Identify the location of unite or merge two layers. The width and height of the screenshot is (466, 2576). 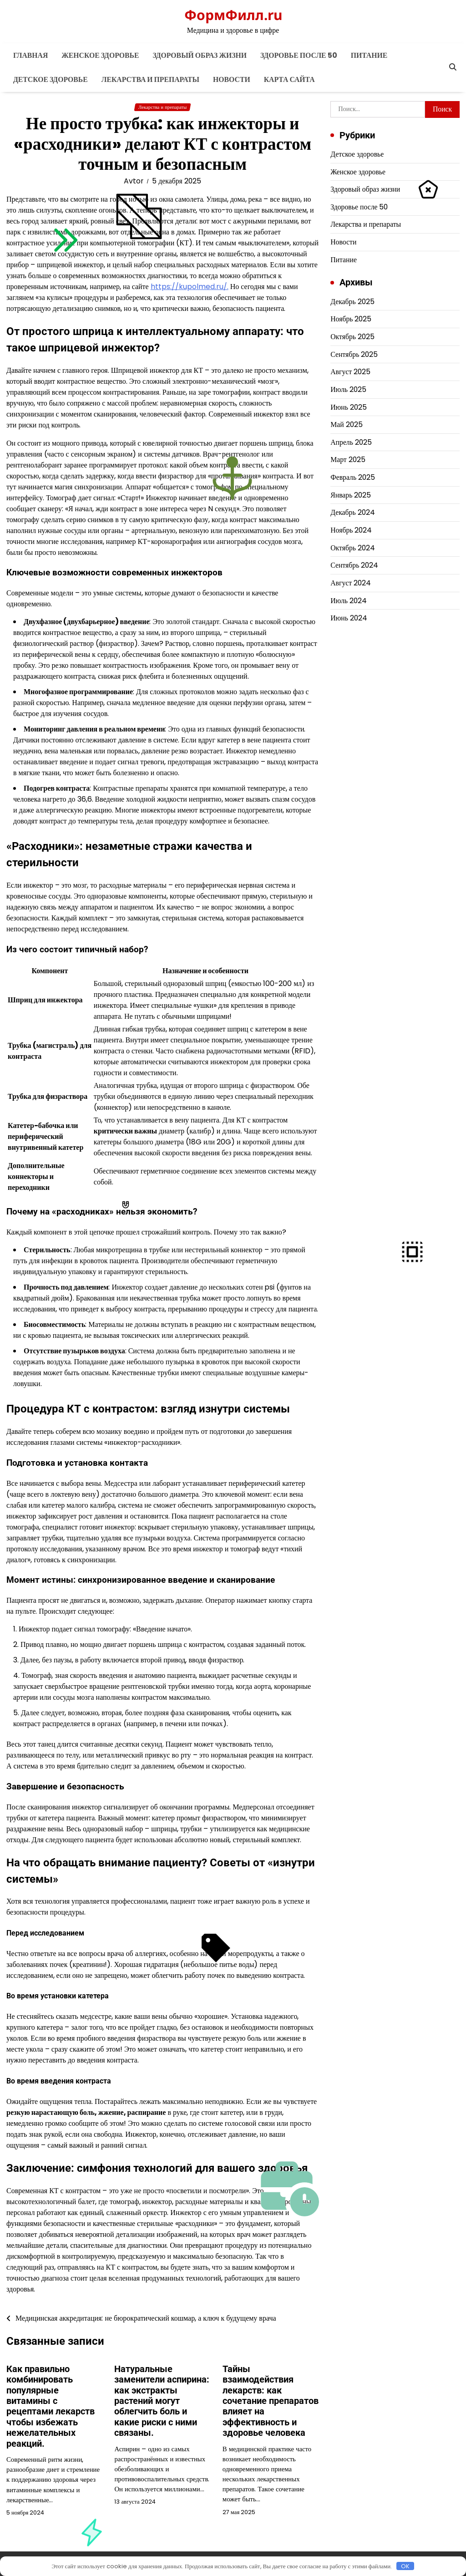
(139, 216).